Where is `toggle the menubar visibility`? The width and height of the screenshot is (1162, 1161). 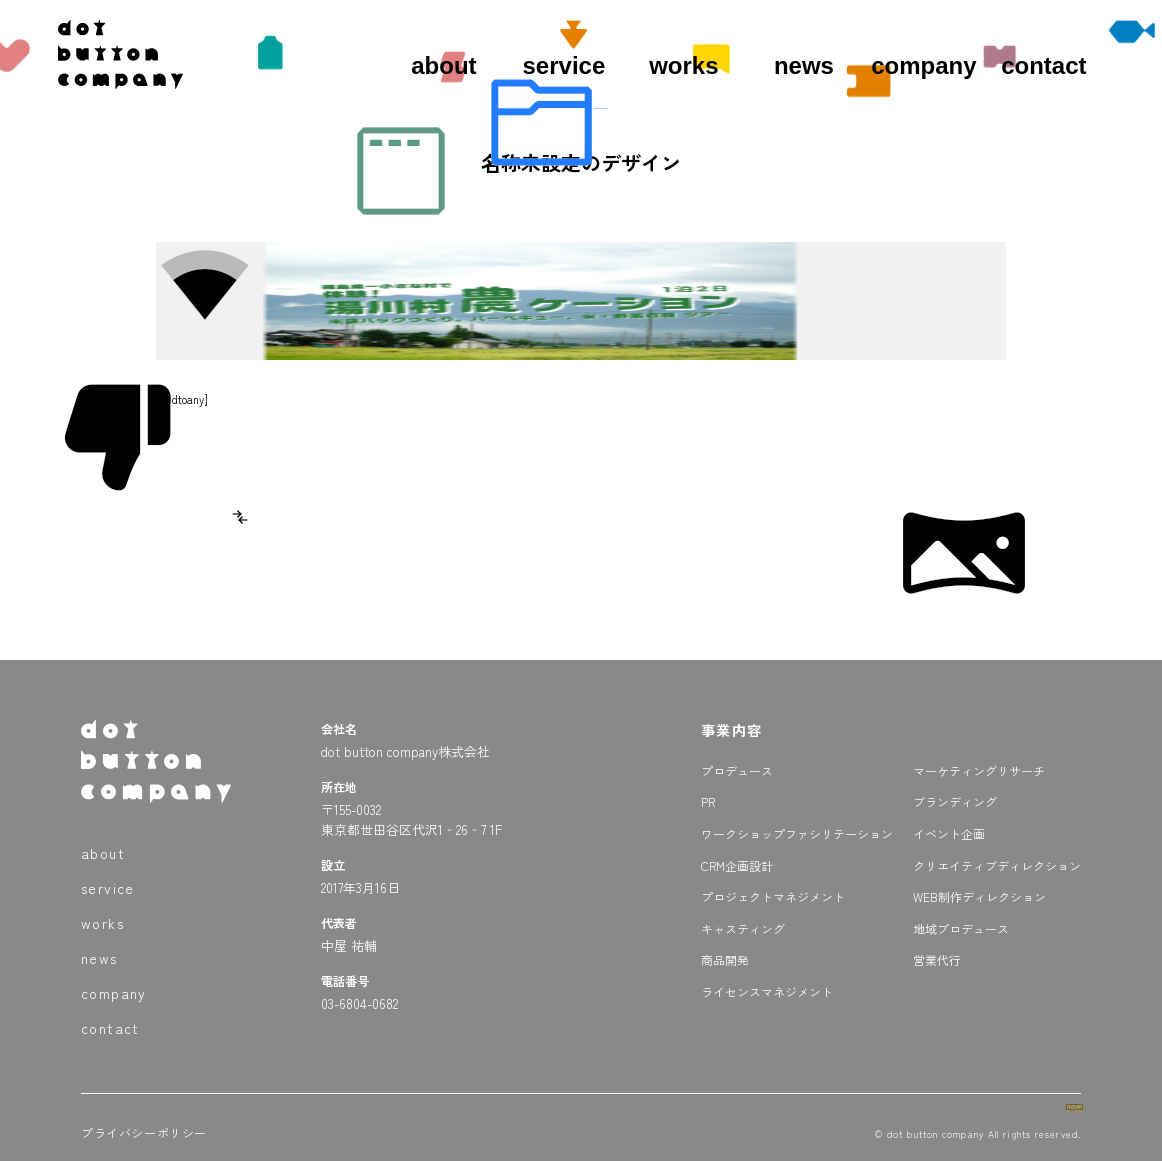
toggle the menubar visibility is located at coordinates (401, 171).